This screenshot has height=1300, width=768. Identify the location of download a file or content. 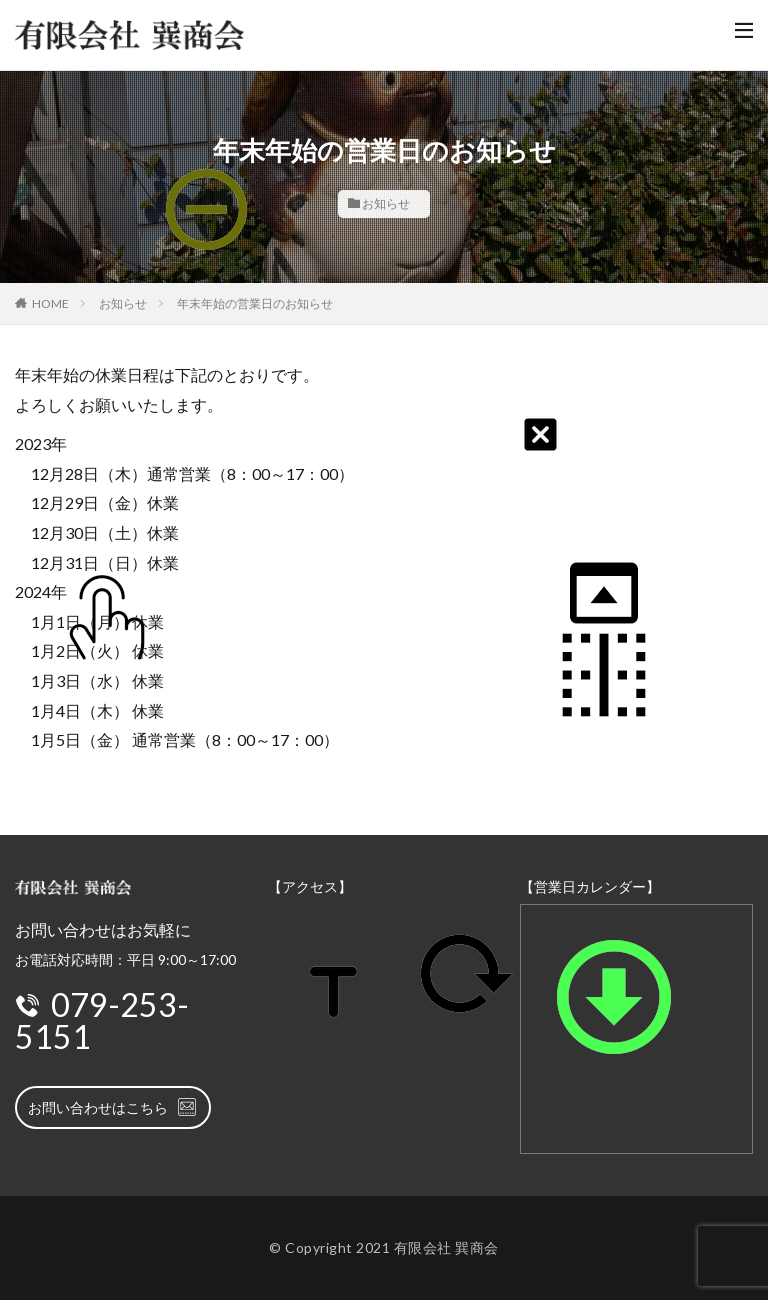
(614, 997).